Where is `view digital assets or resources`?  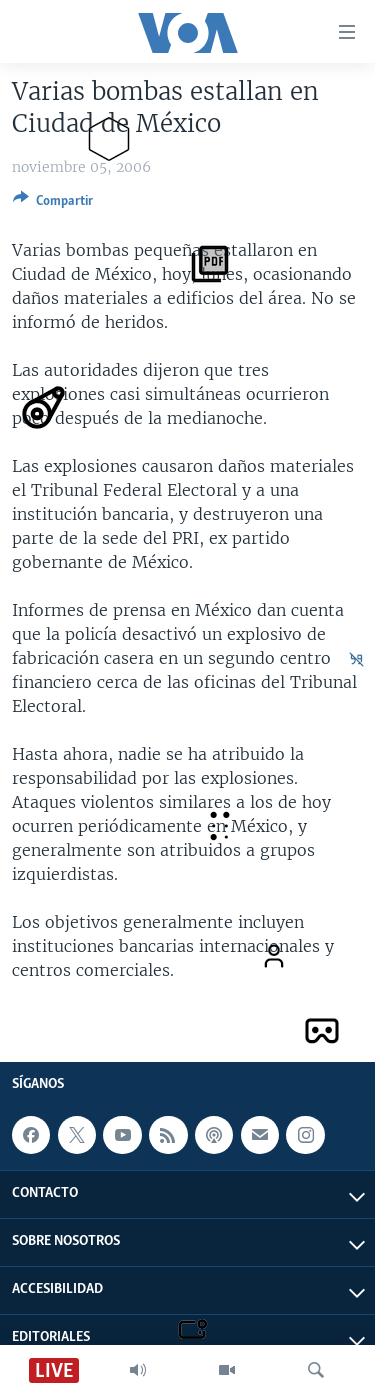 view digital assets or resources is located at coordinates (43, 407).